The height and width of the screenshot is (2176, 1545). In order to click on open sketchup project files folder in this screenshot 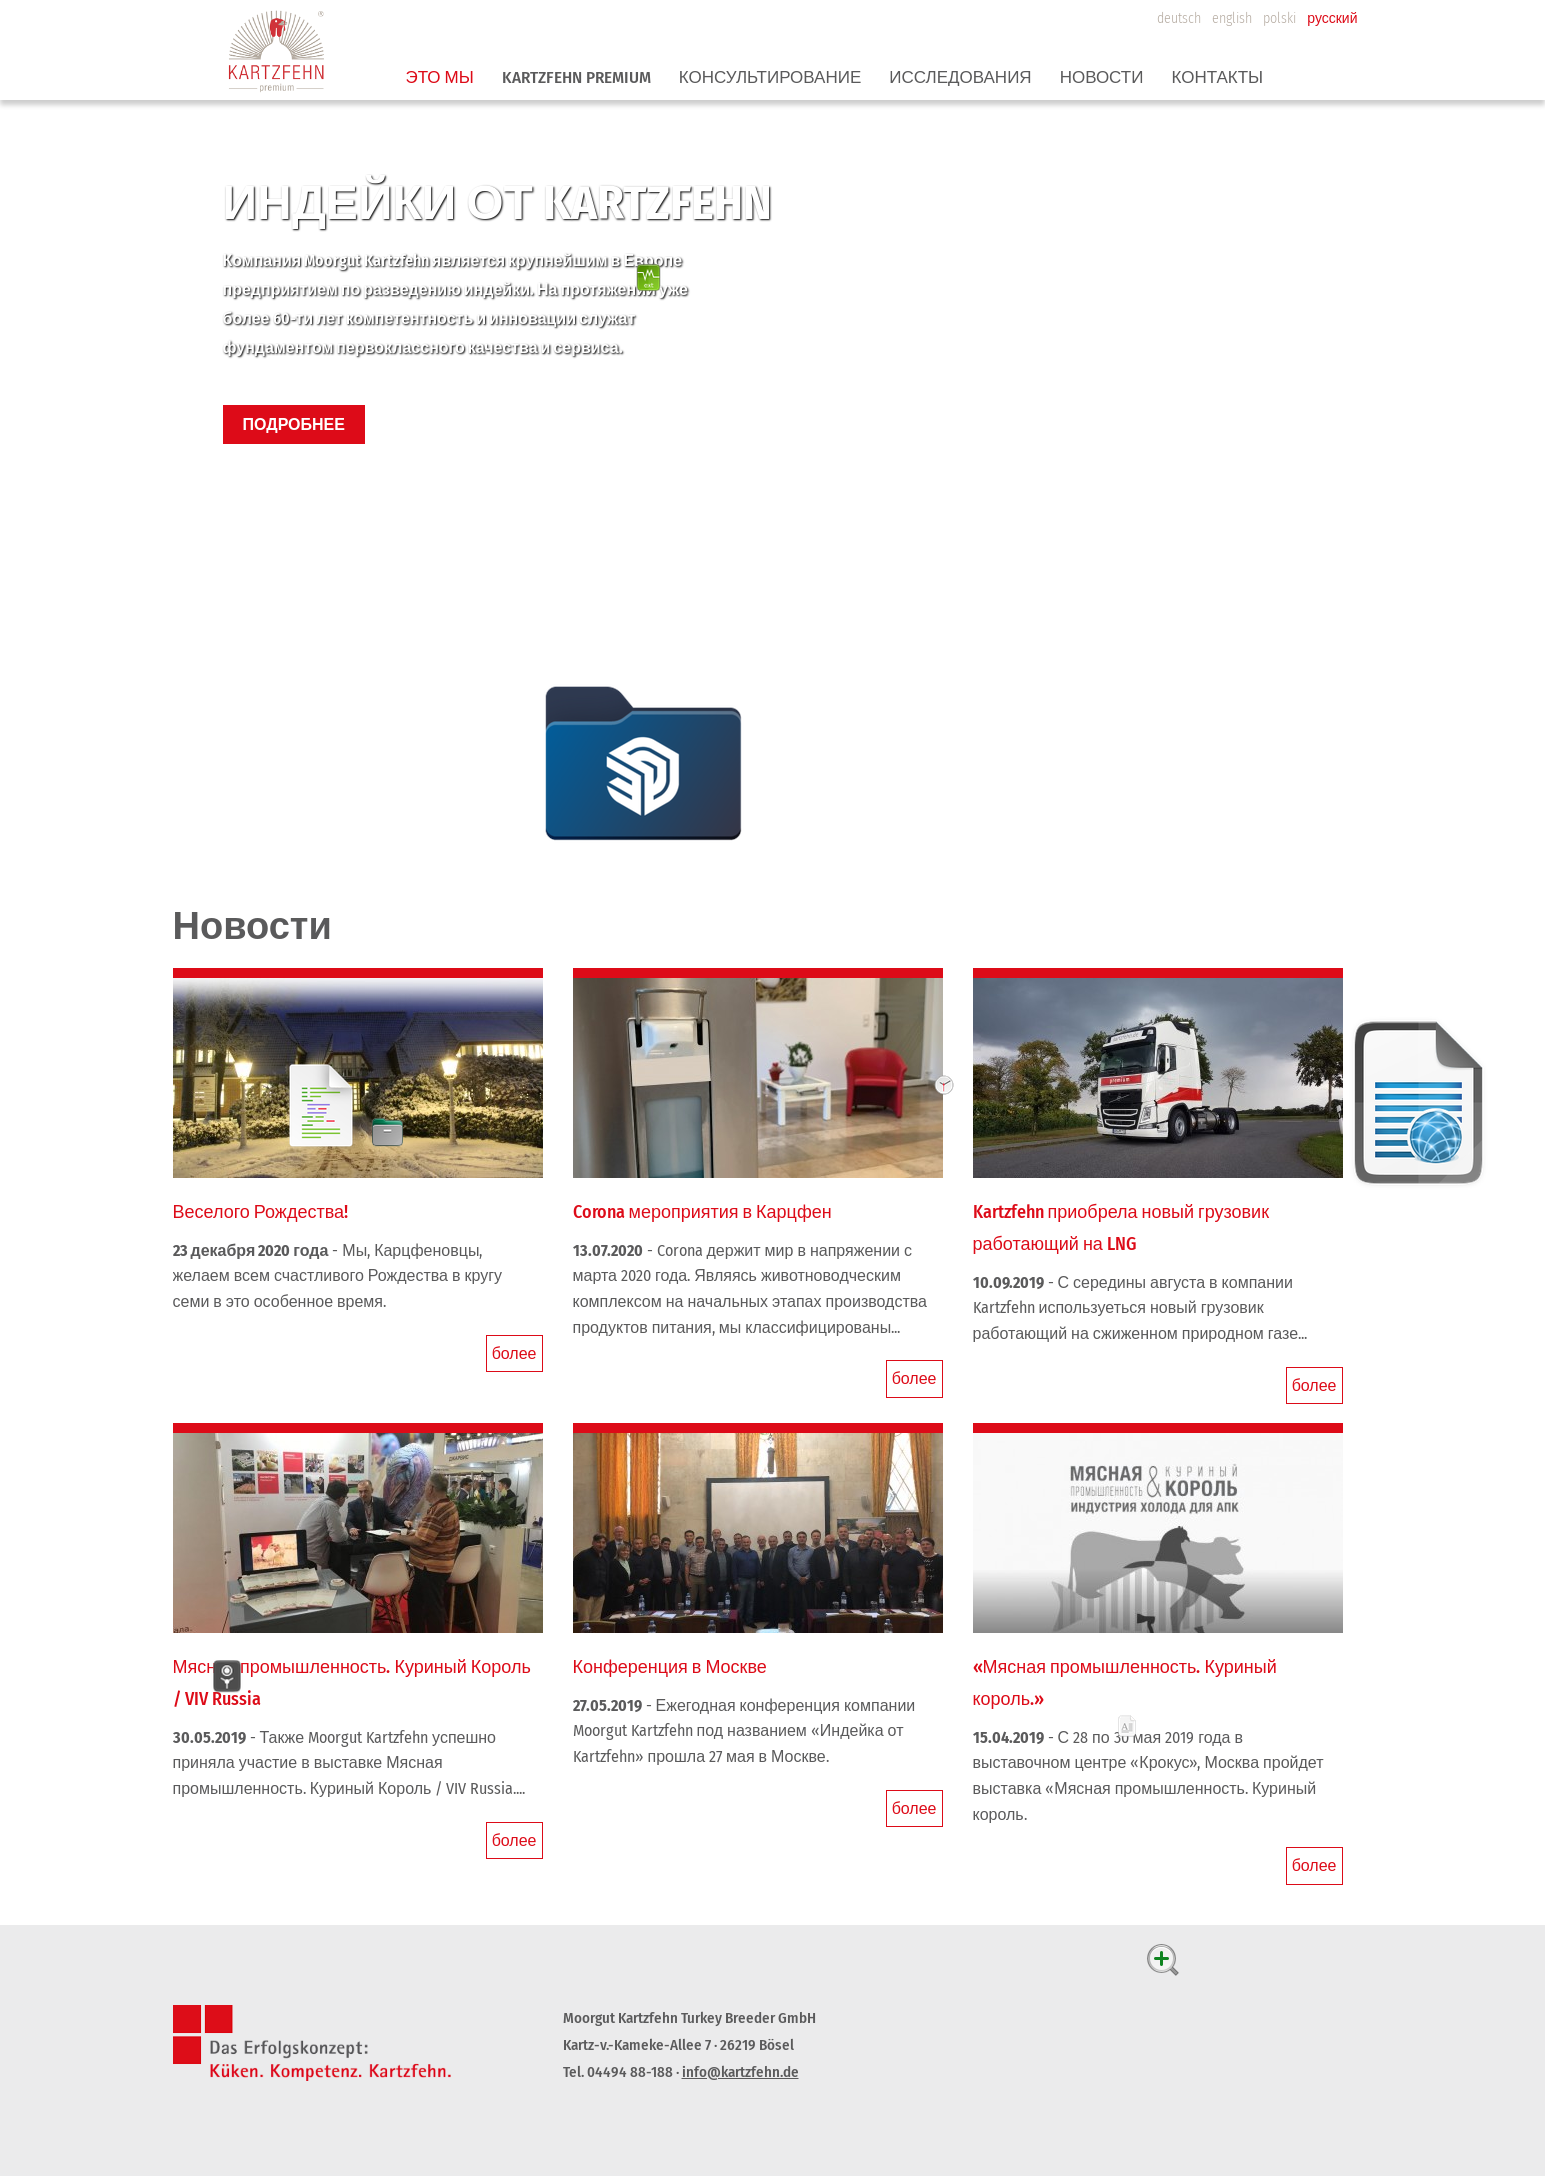, I will do `click(642, 768)`.